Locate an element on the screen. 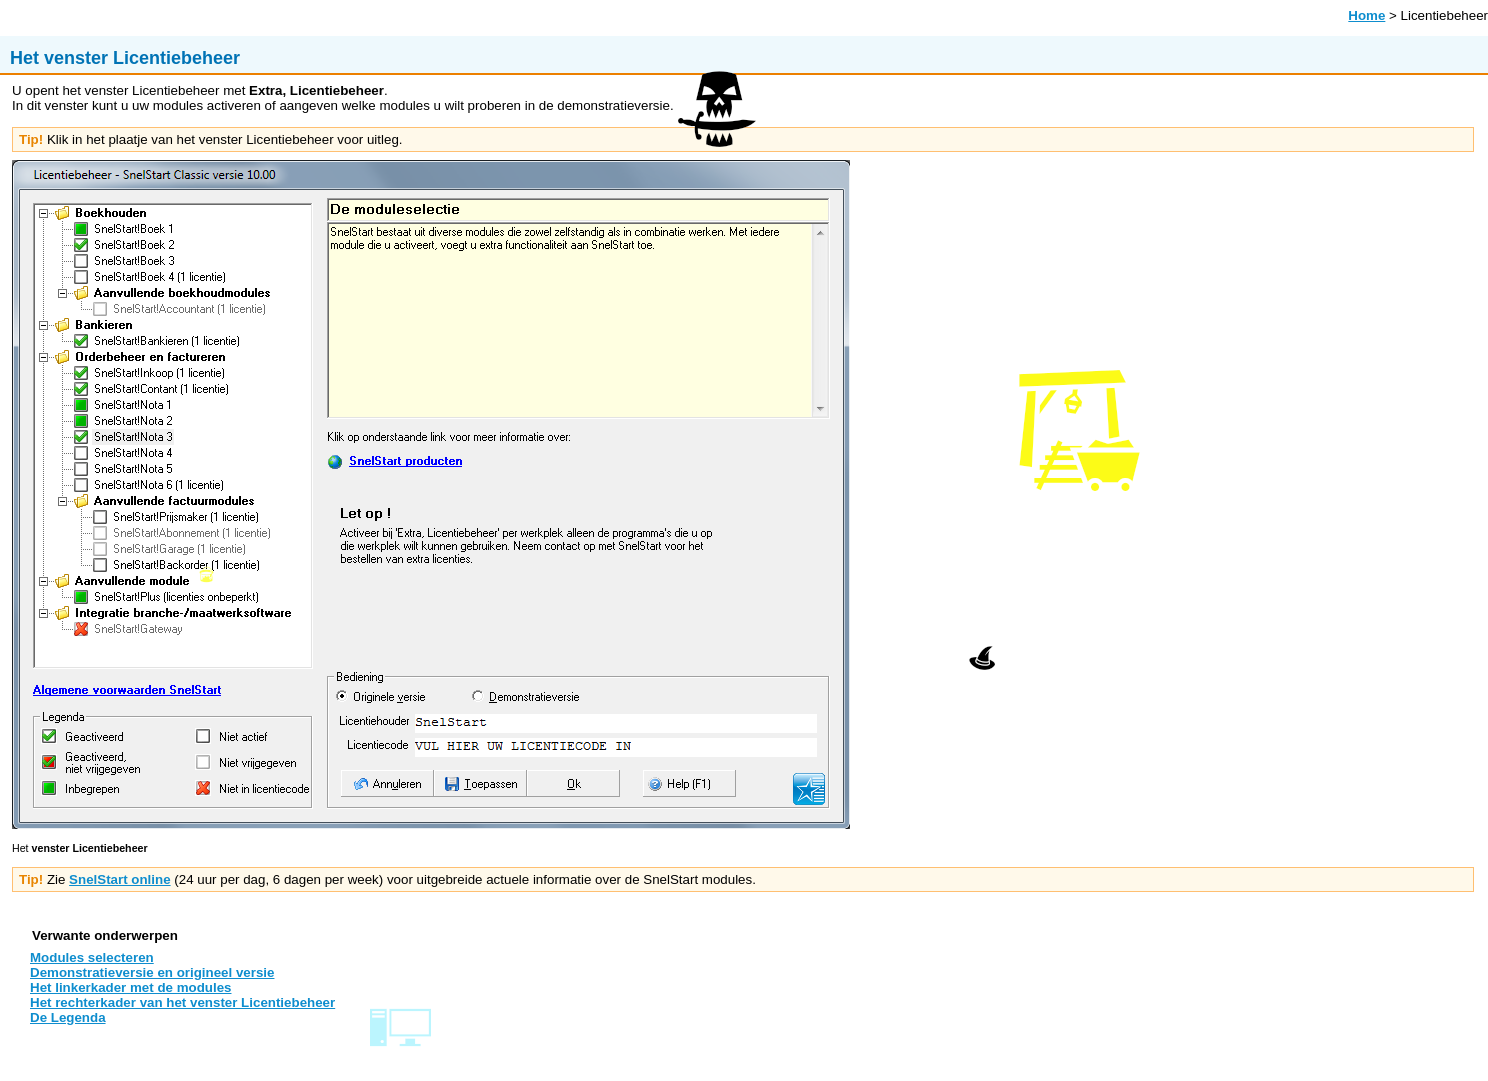 This screenshot has height=1081, width=1488. indicates a critical hit or bite attack ability is located at coordinates (717, 110).